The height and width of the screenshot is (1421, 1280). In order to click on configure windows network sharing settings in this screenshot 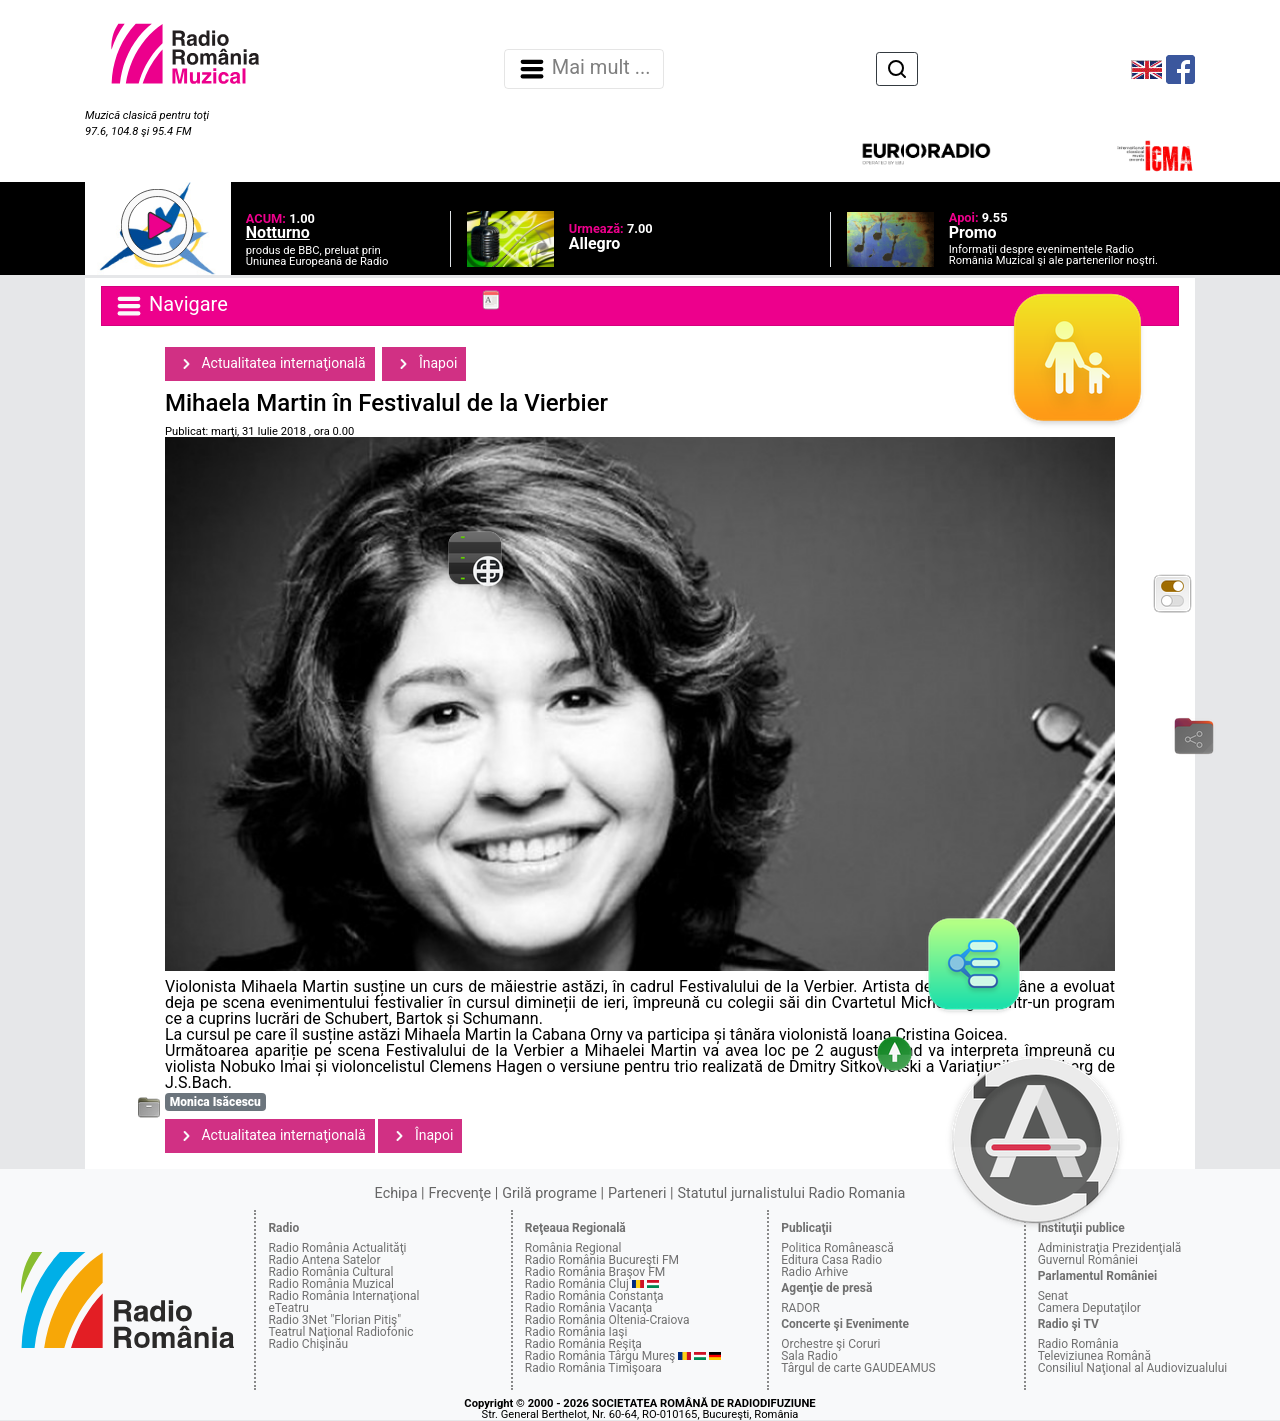, I will do `click(475, 558)`.